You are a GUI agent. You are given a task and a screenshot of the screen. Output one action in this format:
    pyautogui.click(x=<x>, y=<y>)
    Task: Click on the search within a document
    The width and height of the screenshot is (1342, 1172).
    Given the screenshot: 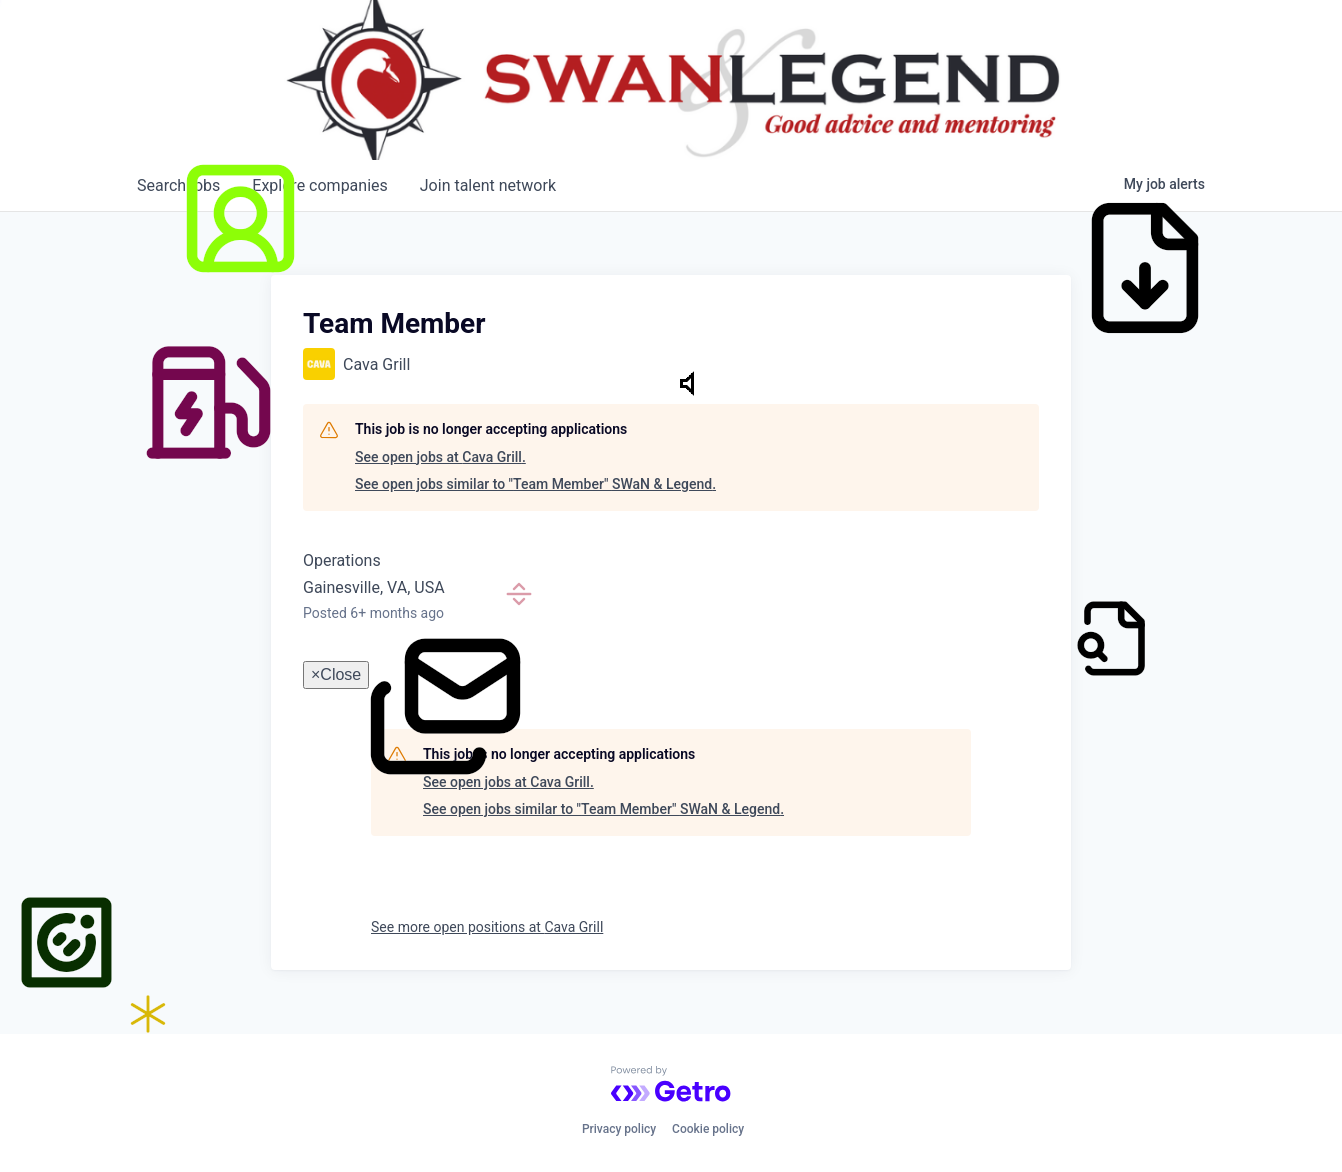 What is the action you would take?
    pyautogui.click(x=1114, y=638)
    